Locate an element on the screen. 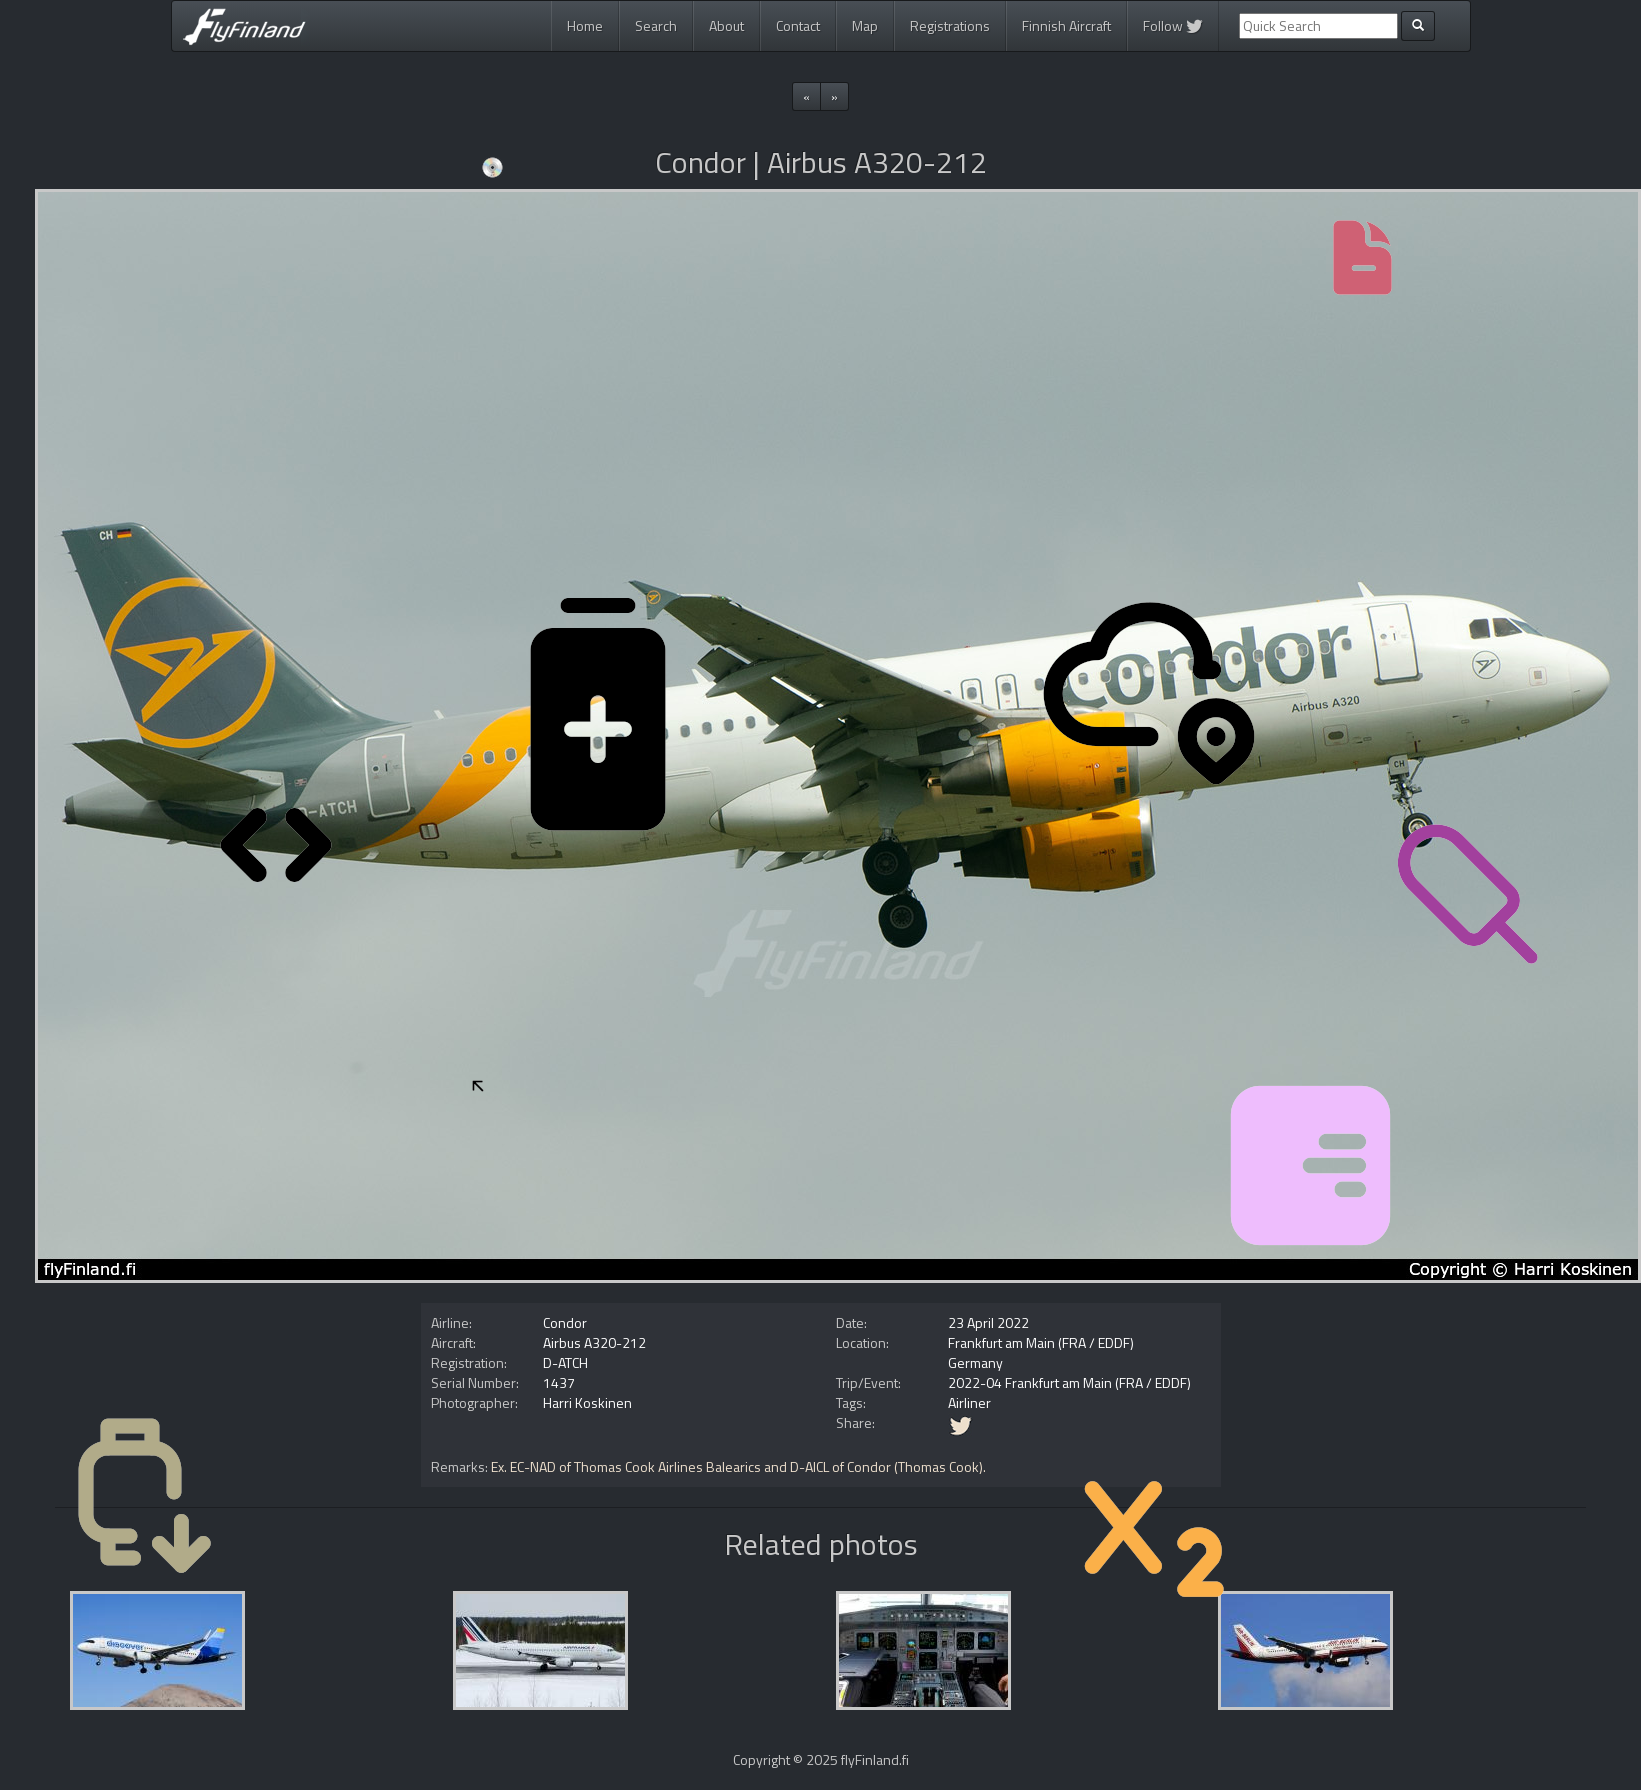 This screenshot has width=1641, height=1790. adjust horizontal positioning is located at coordinates (276, 845).